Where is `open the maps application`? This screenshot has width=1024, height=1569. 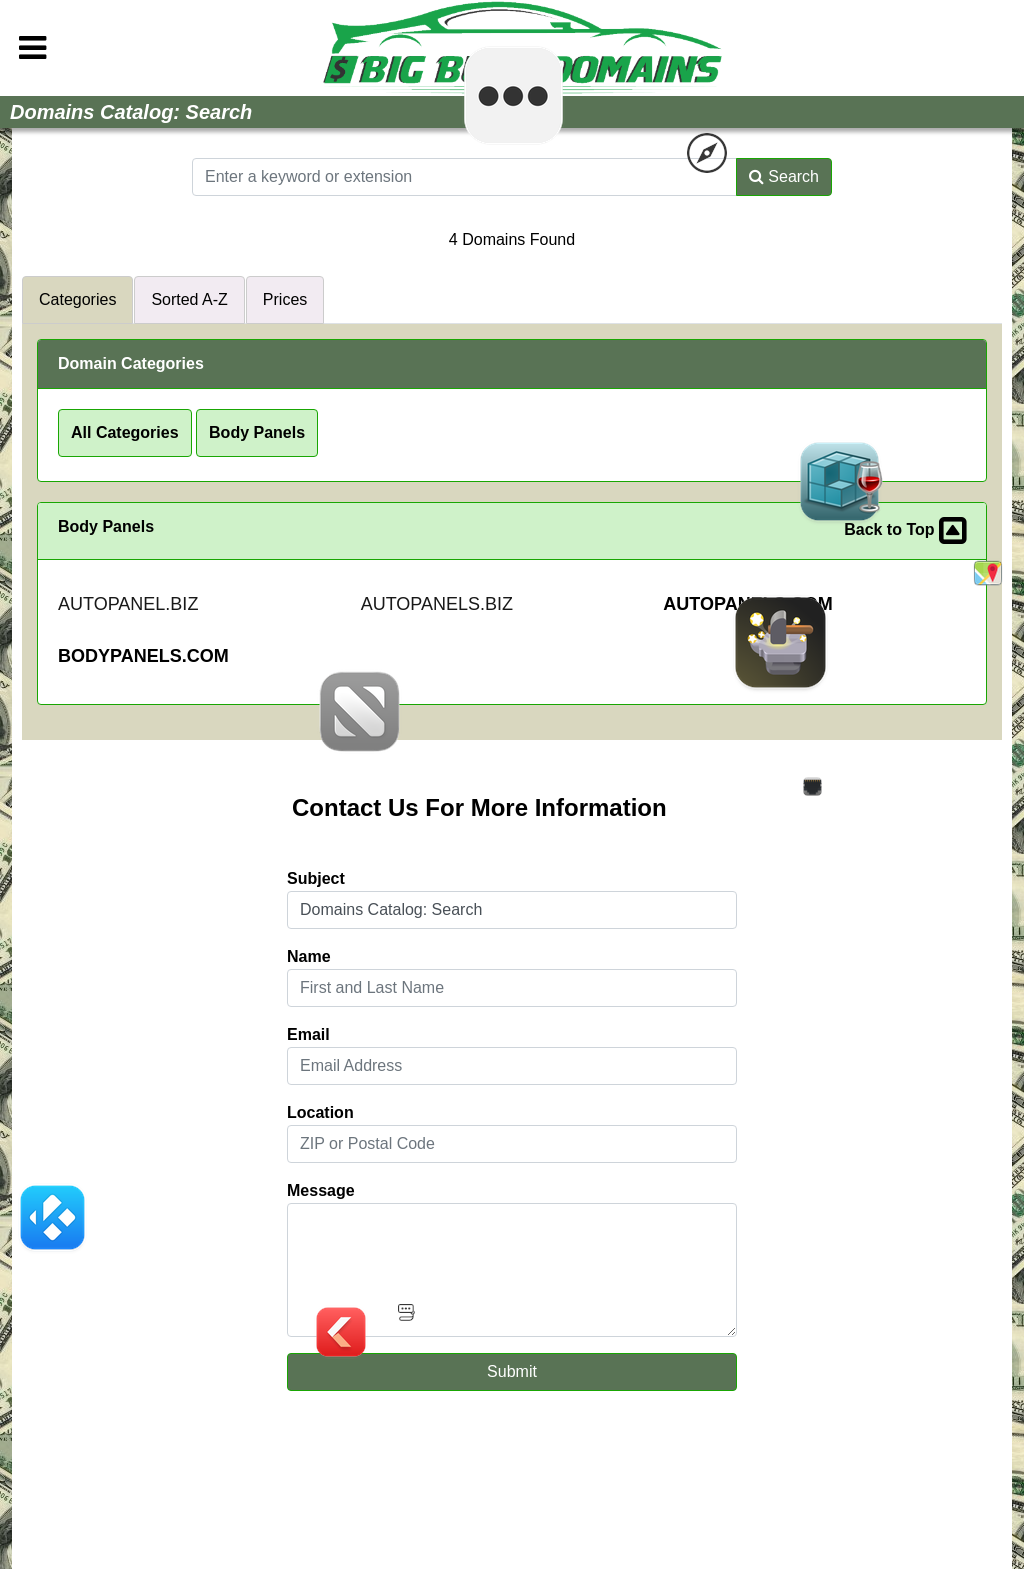 open the maps application is located at coordinates (988, 573).